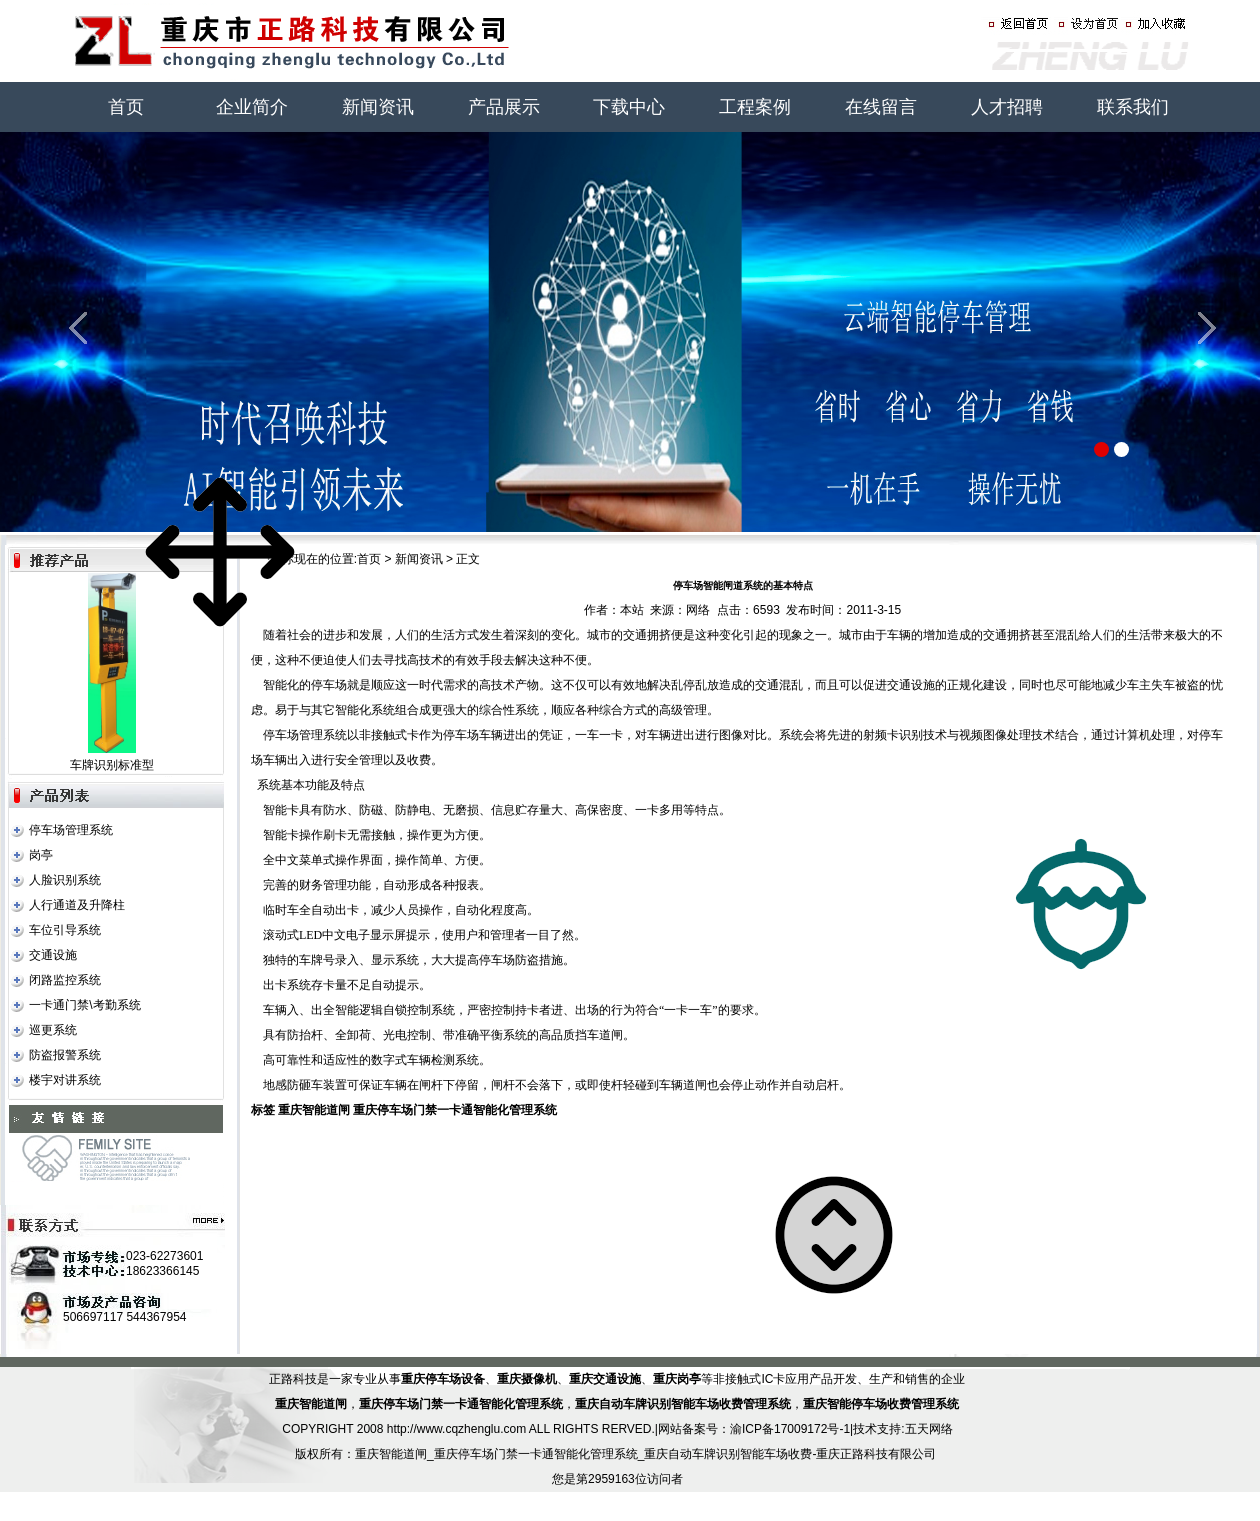 The width and height of the screenshot is (1260, 1521). What do you see at coordinates (220, 552) in the screenshot?
I see `move or reposition an element` at bounding box center [220, 552].